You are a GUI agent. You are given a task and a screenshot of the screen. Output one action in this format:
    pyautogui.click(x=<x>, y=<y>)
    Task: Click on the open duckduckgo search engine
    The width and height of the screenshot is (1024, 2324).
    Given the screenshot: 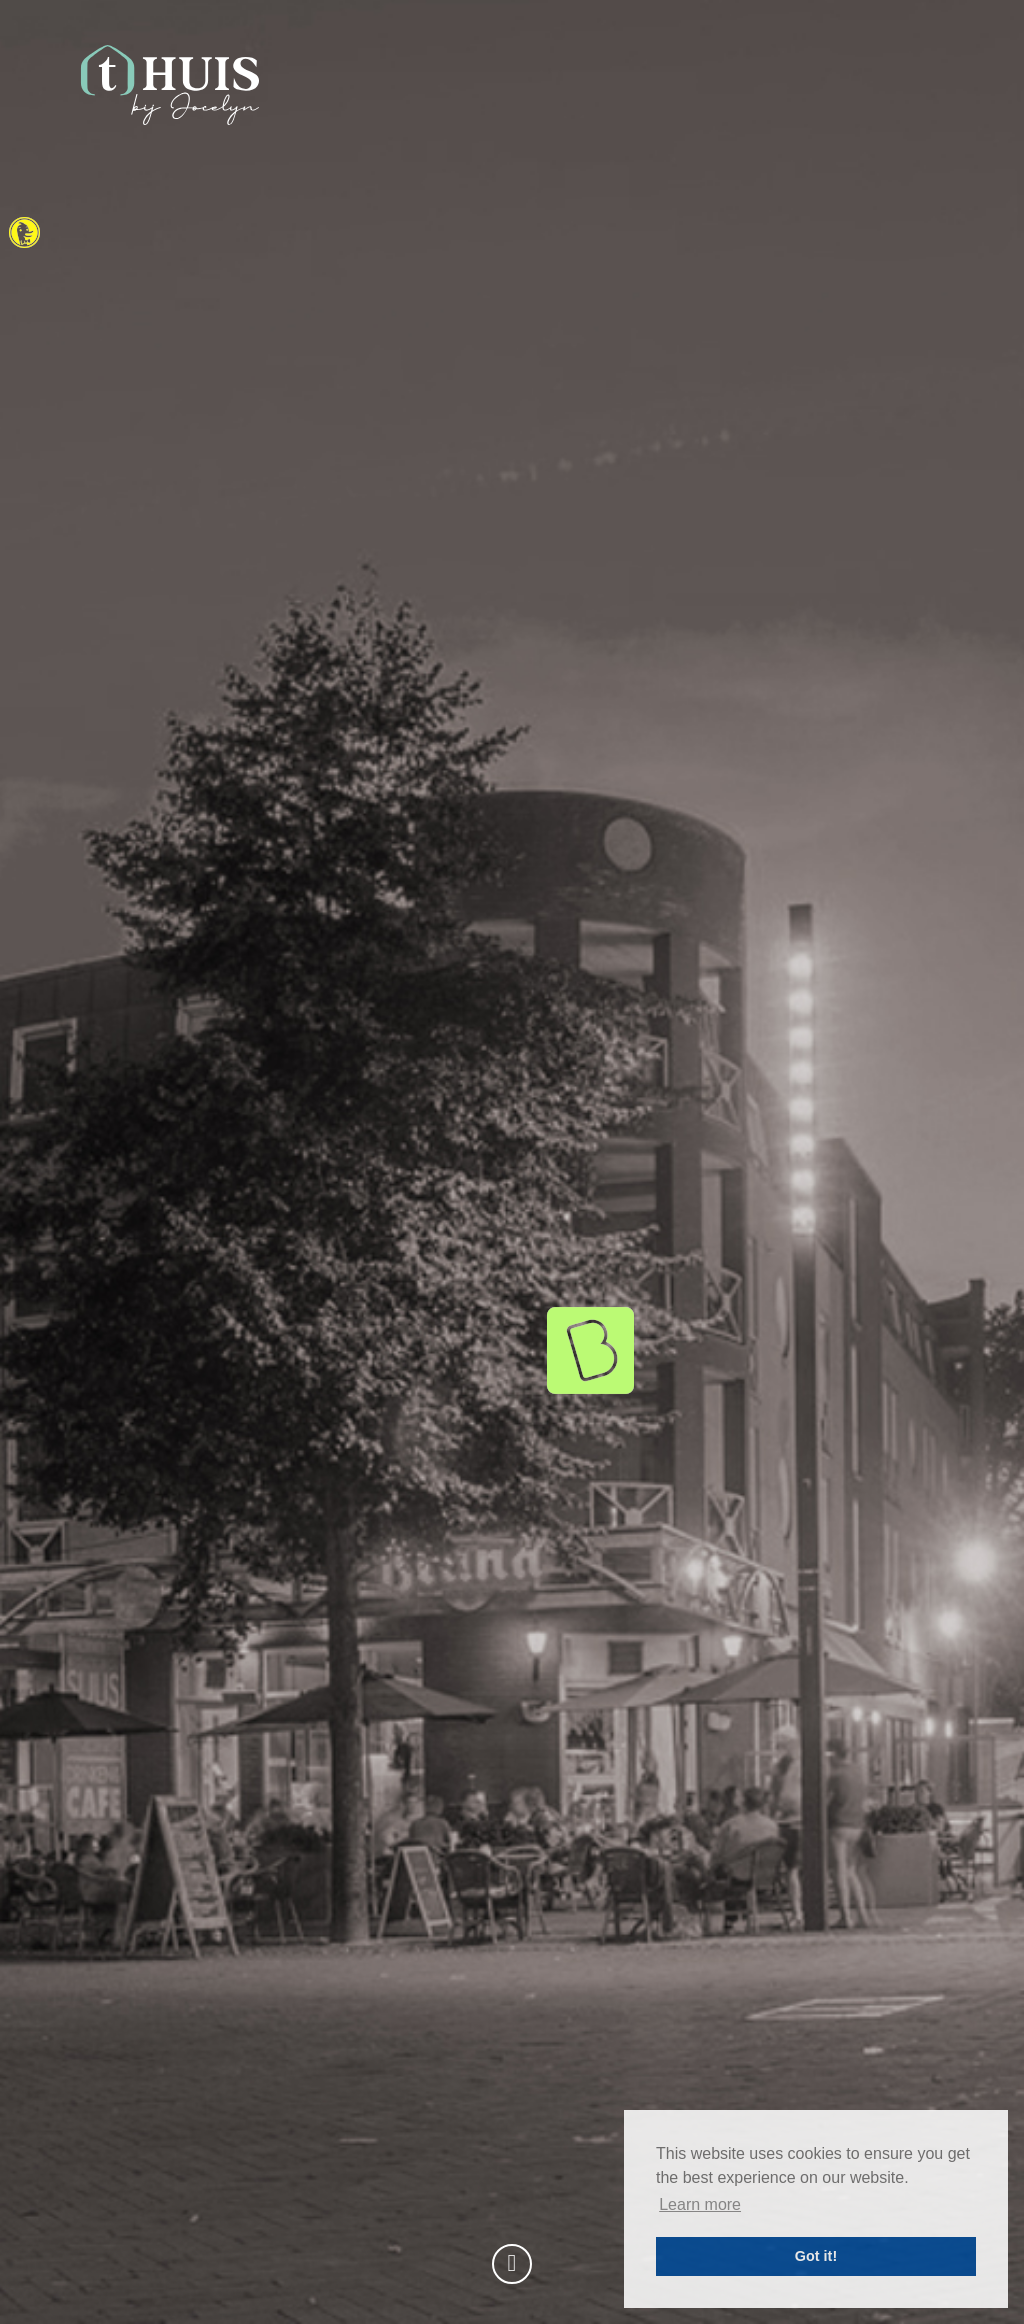 What is the action you would take?
    pyautogui.click(x=24, y=232)
    